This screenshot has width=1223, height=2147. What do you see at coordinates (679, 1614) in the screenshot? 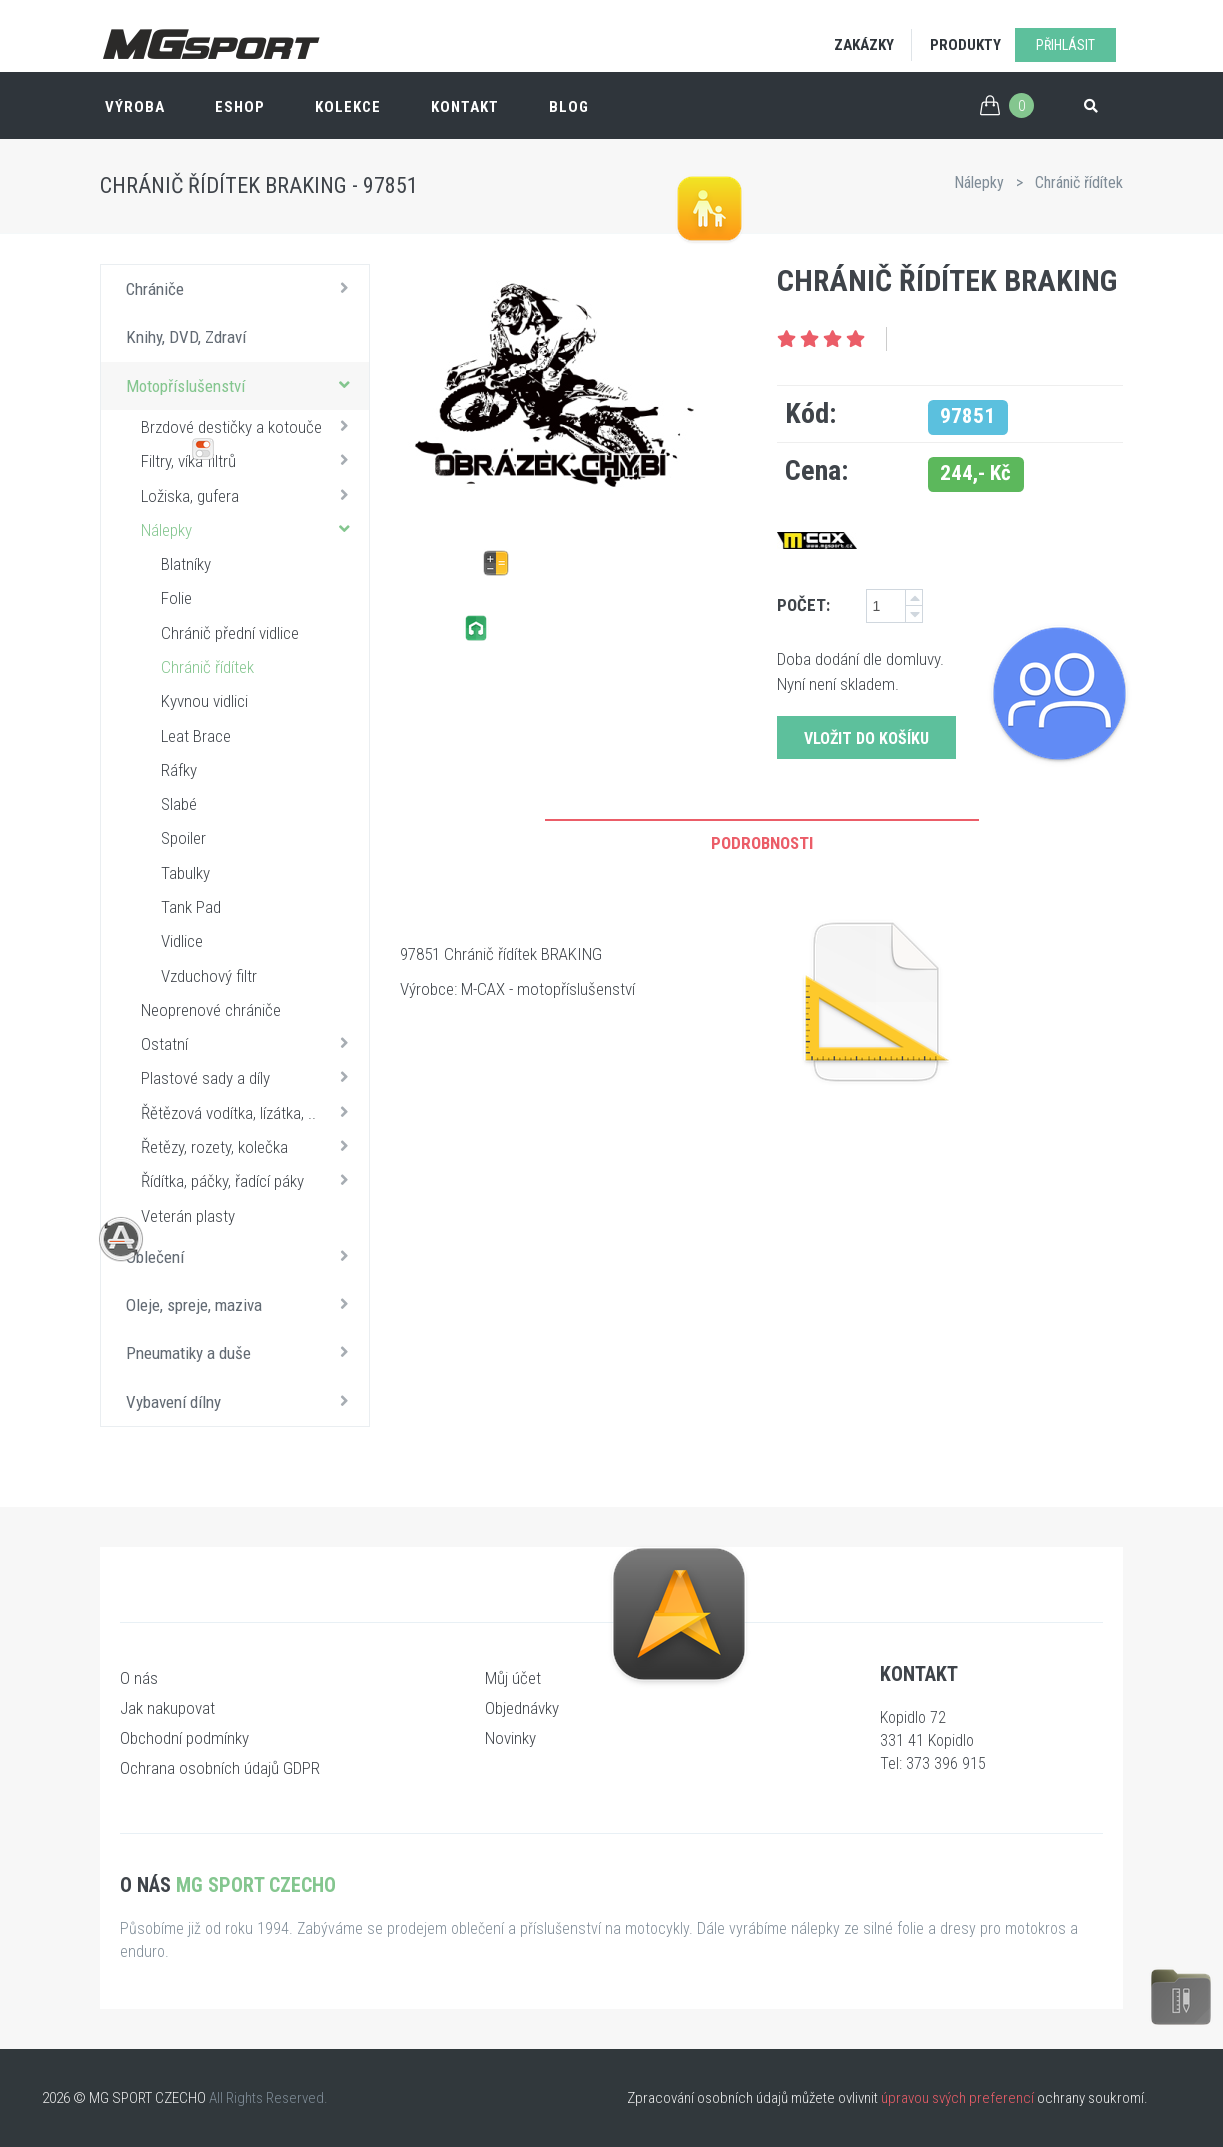
I see `open akira vector graphics editor` at bounding box center [679, 1614].